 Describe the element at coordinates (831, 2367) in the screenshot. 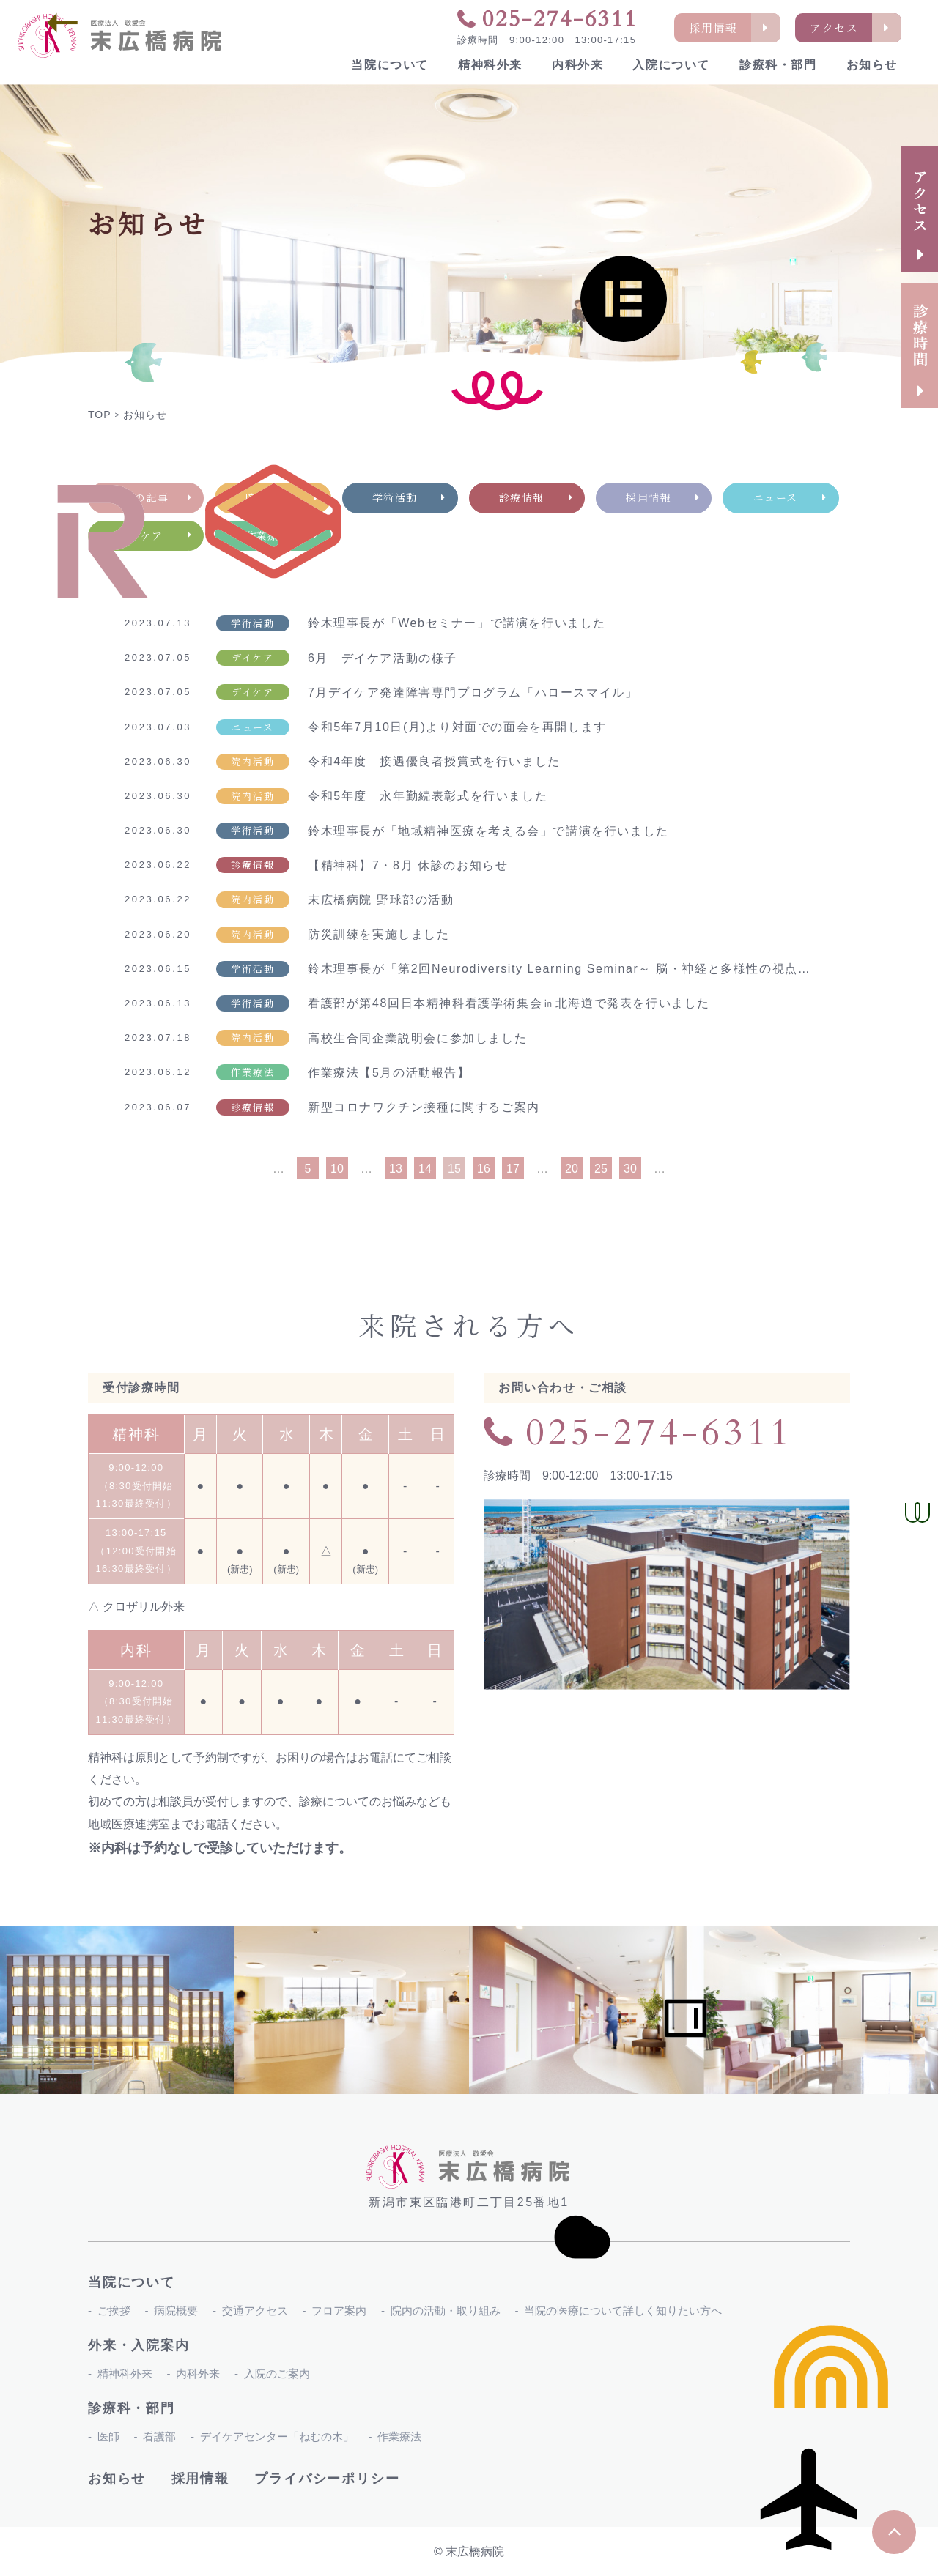

I see `view weather conditions` at that location.